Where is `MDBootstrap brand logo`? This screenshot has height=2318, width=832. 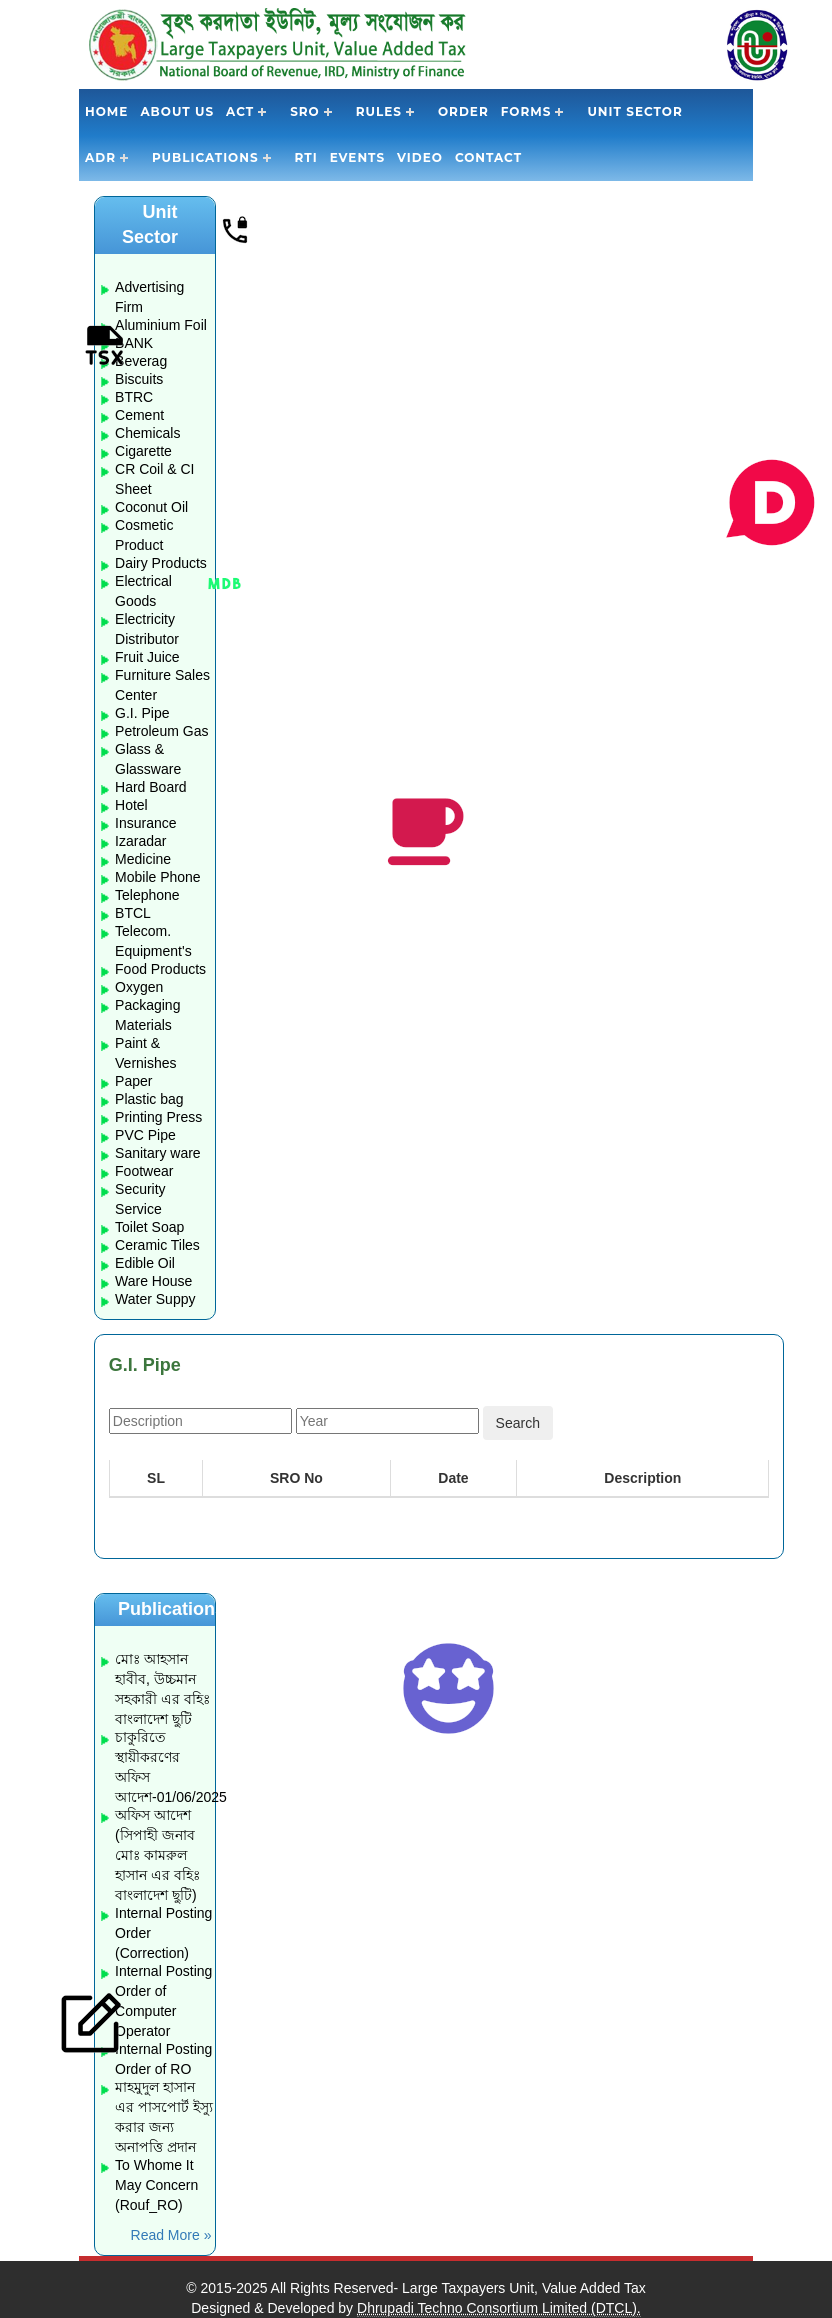
MDBootstrap brand logo is located at coordinates (224, 583).